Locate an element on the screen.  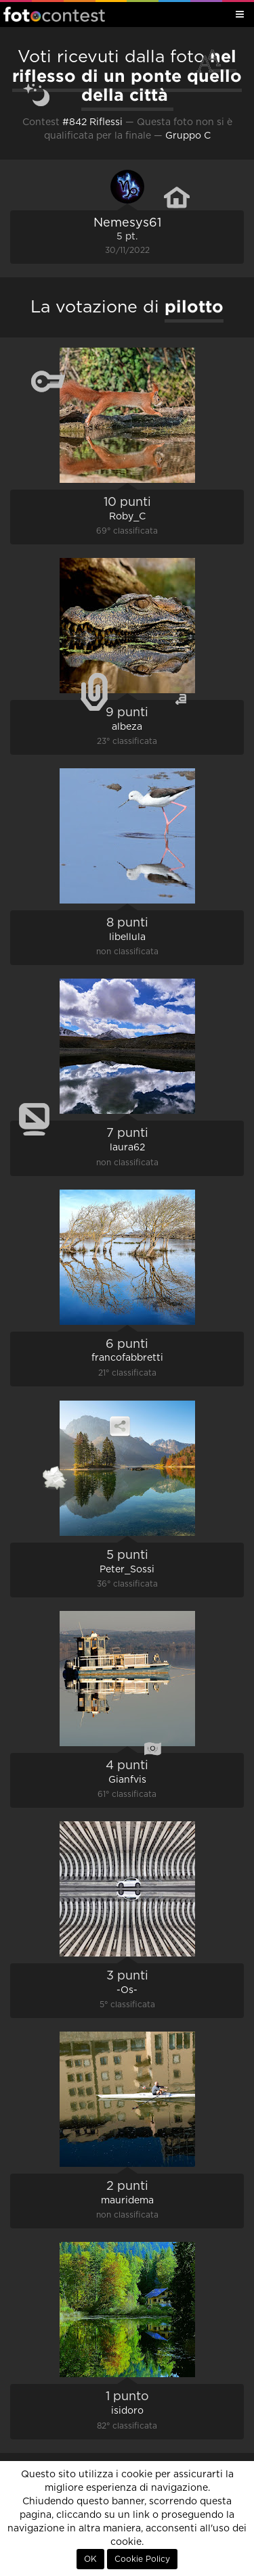
indicates email has an attachment is located at coordinates (96, 692).